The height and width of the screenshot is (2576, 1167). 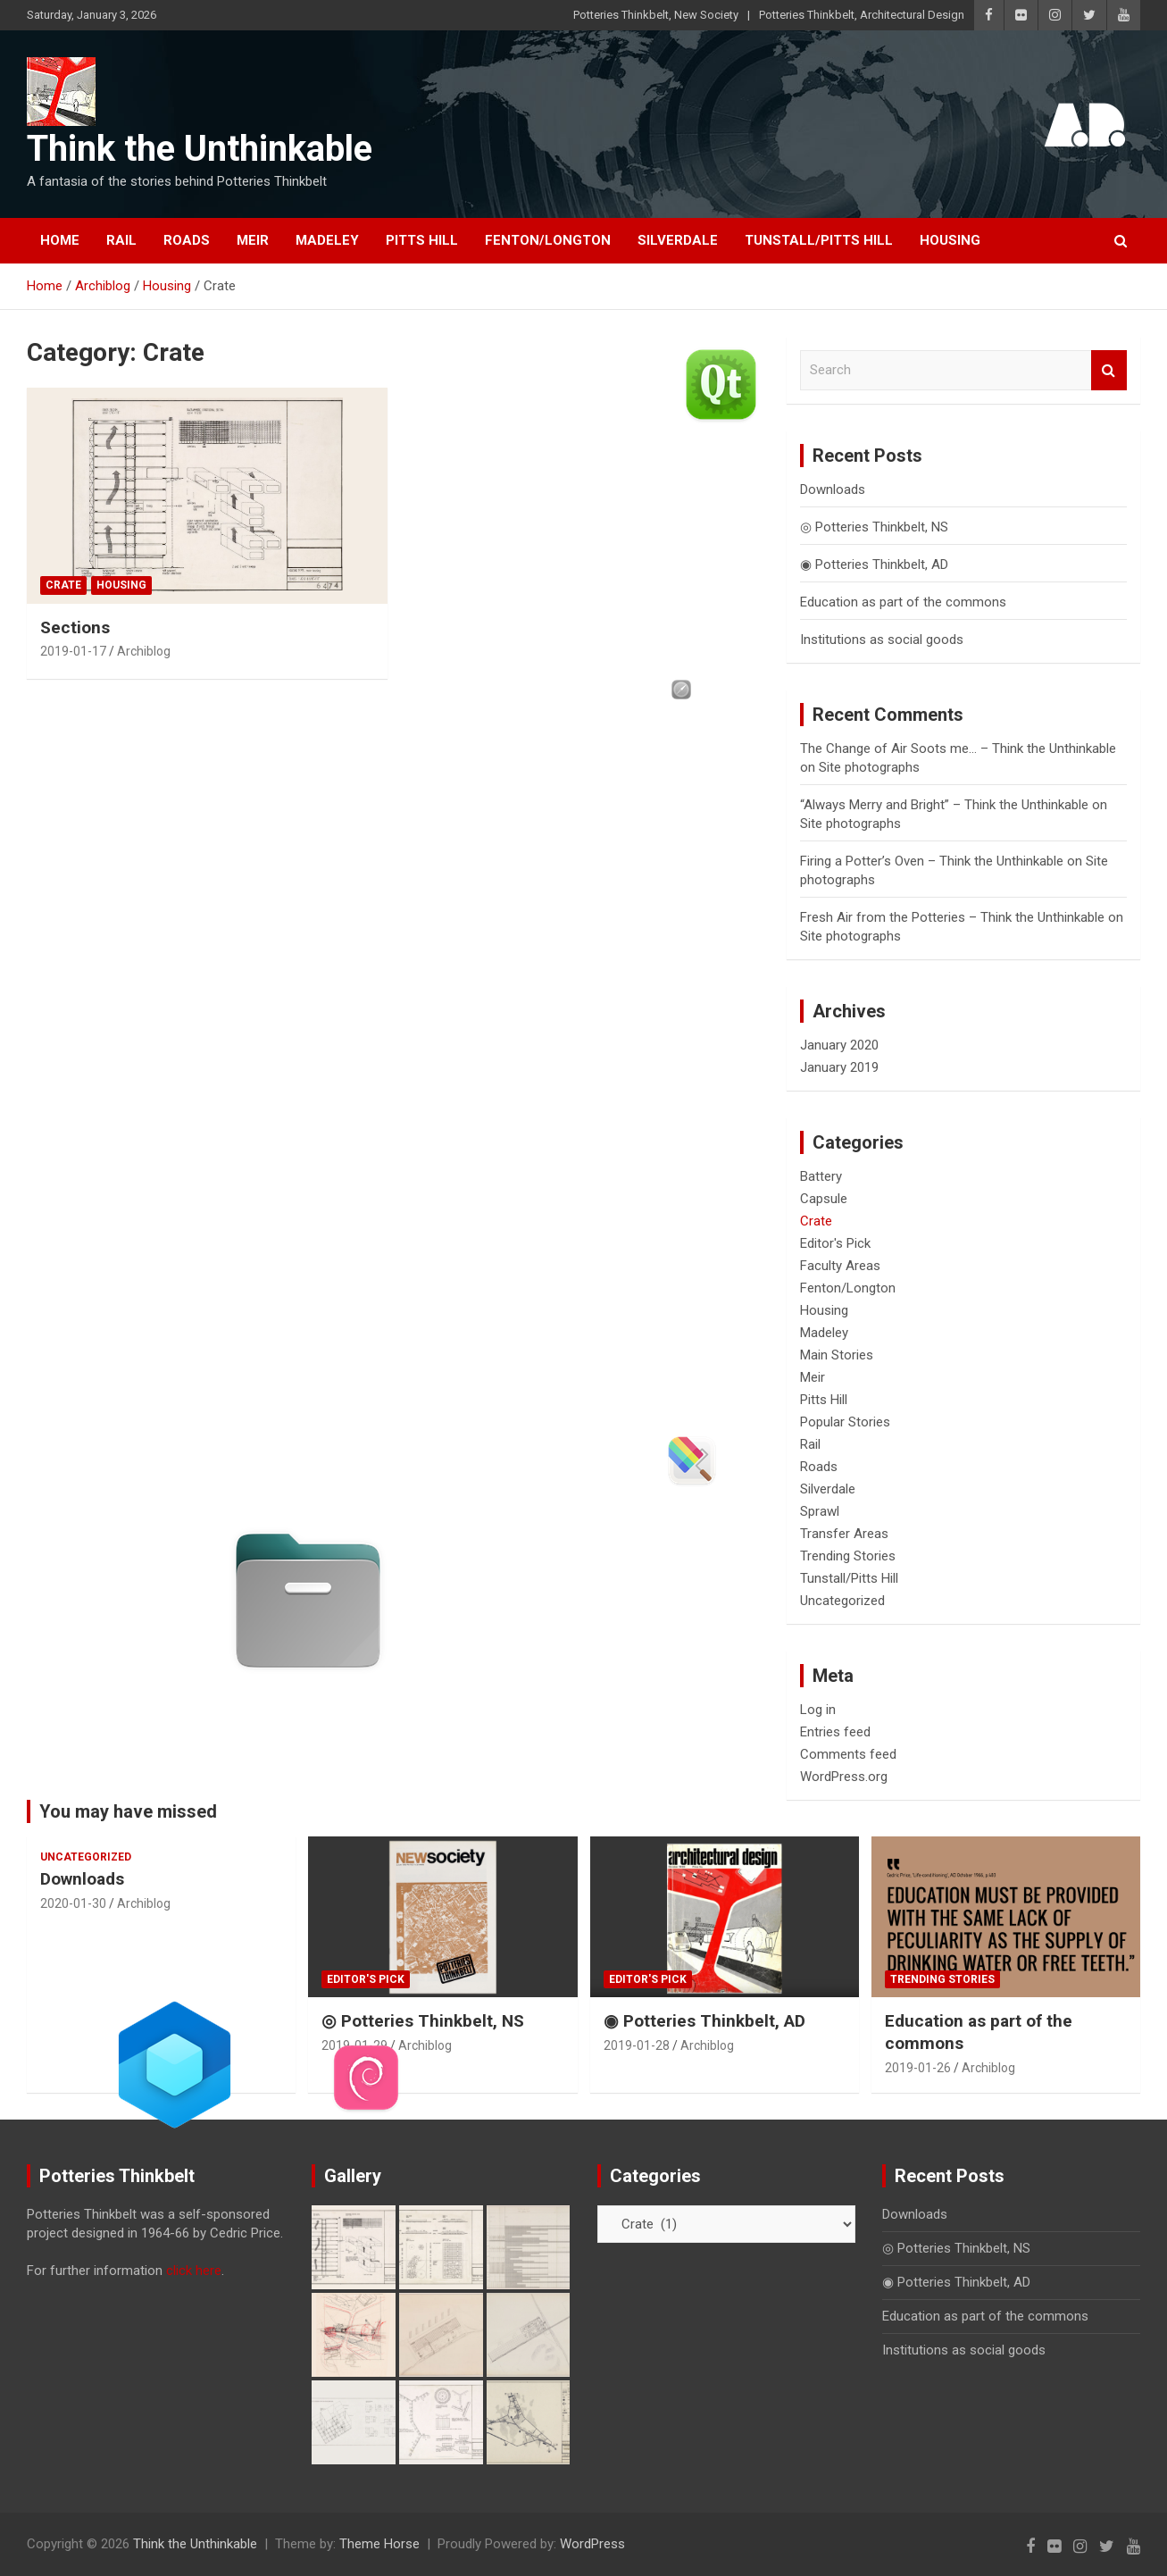 I want to click on open assist2 application, so click(x=174, y=2064).